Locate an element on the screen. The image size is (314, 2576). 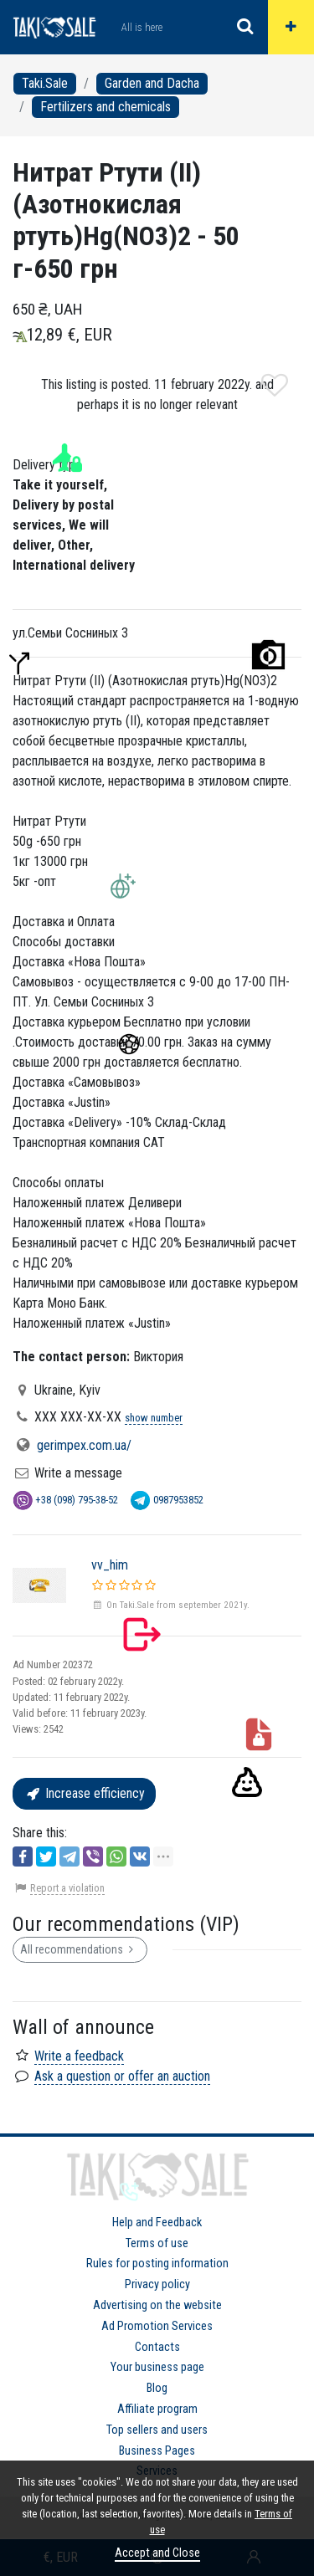
add a poop emoji reaction is located at coordinates (247, 1782).